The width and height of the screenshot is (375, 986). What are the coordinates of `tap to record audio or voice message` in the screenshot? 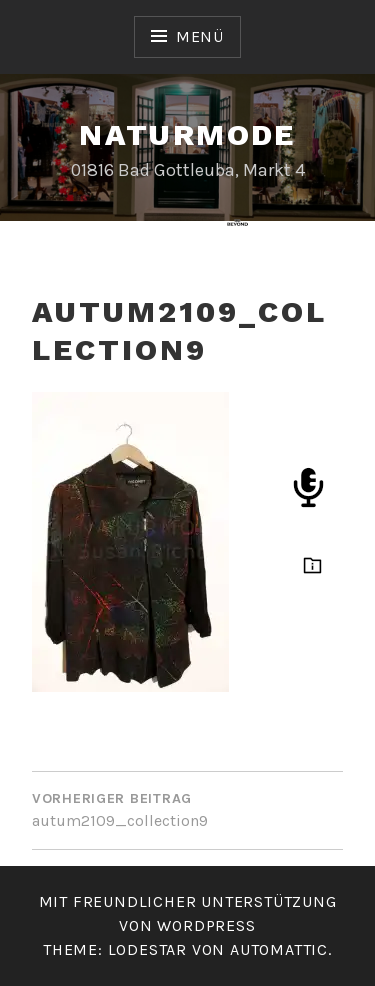 It's located at (308, 487).